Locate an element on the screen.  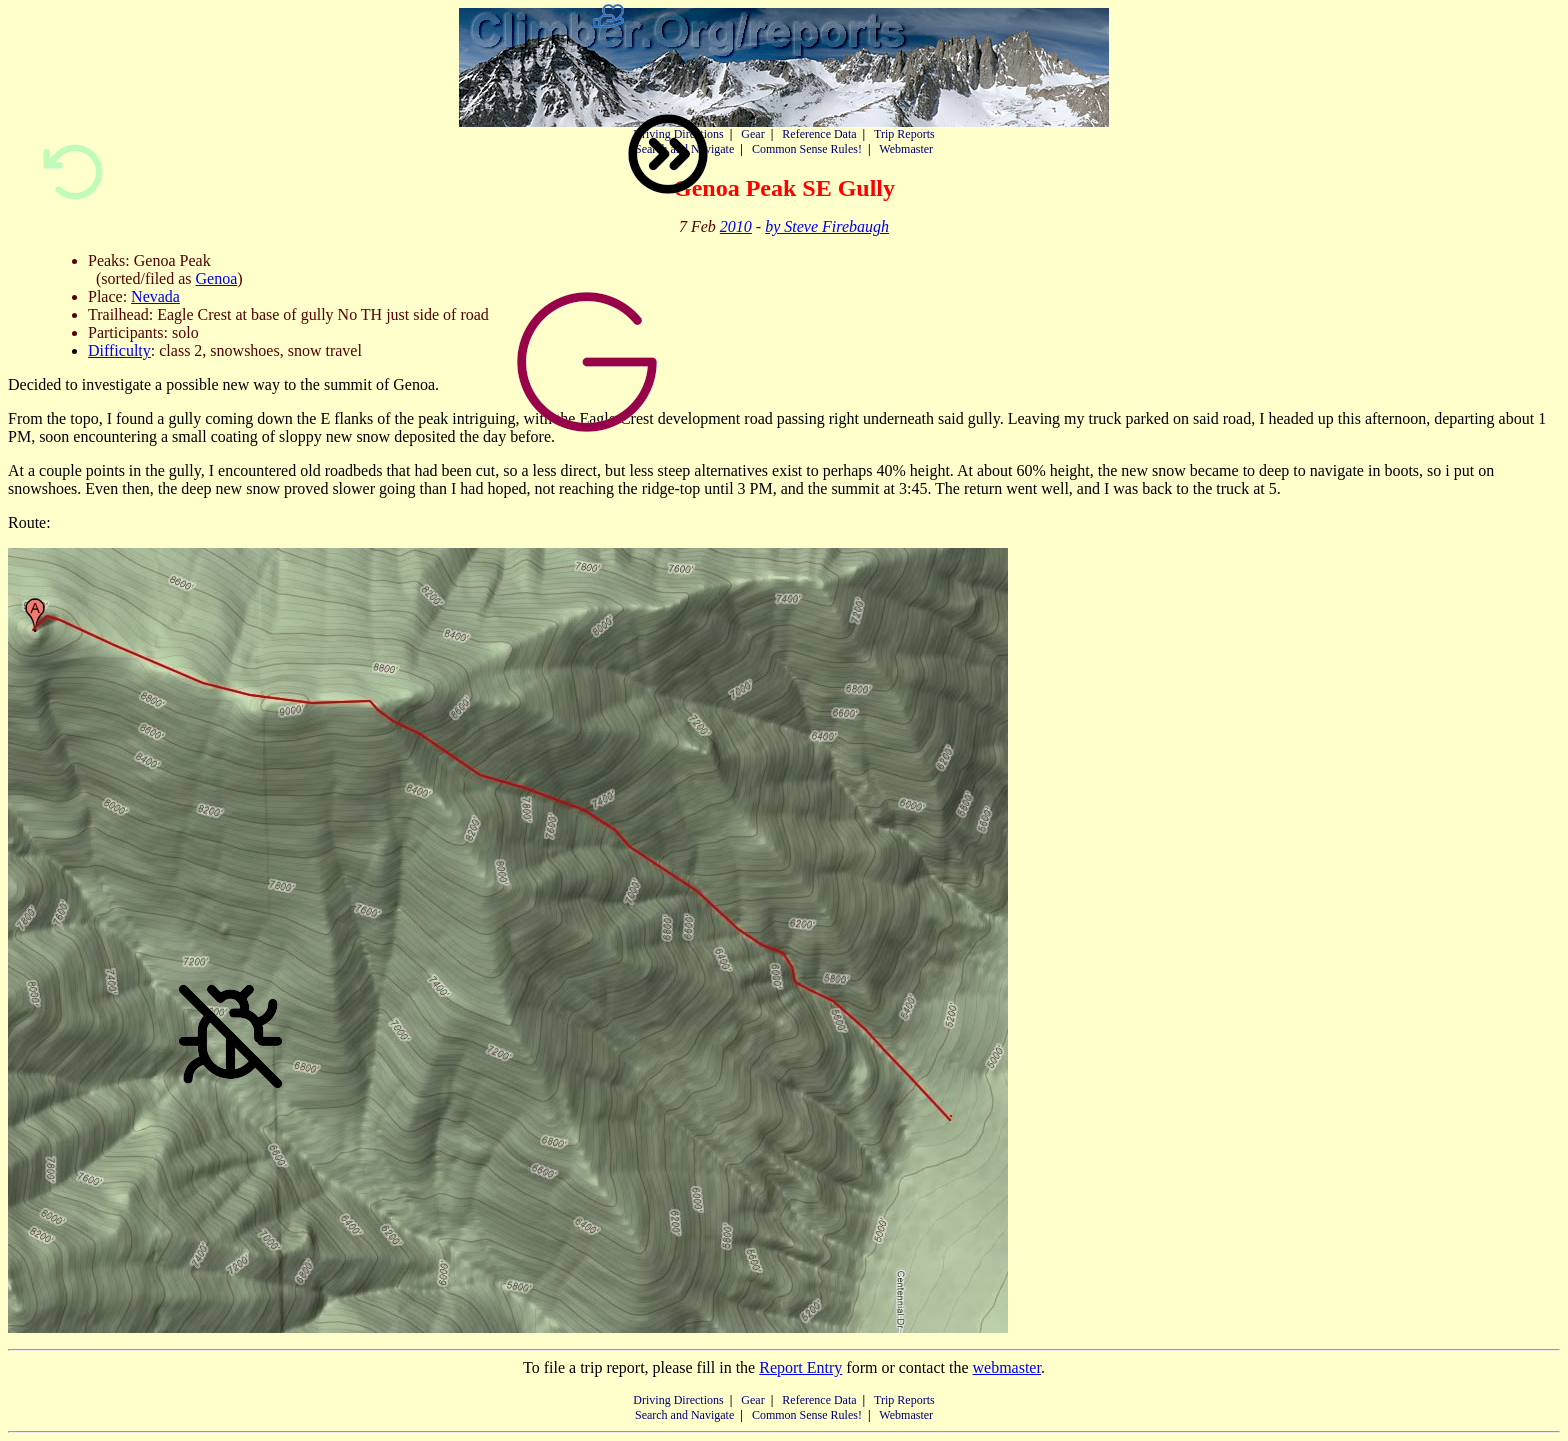
undo the last action is located at coordinates (75, 172).